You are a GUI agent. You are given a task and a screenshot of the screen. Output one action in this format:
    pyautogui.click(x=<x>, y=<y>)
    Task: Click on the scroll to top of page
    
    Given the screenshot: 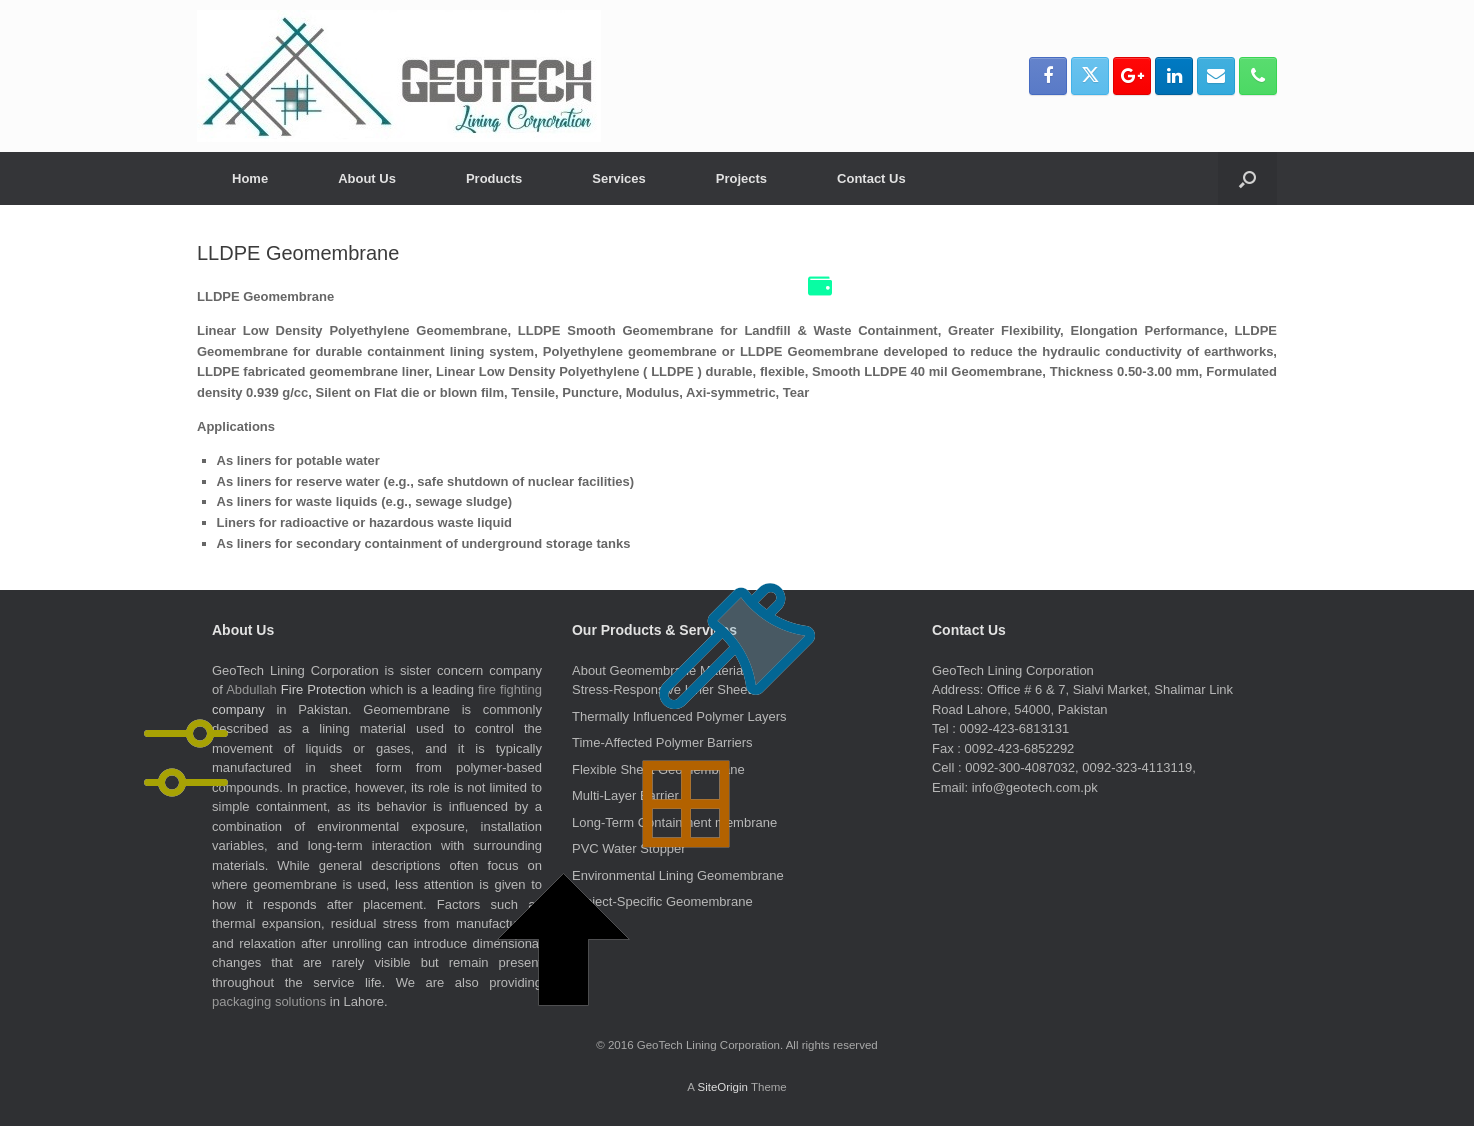 What is the action you would take?
    pyautogui.click(x=563, y=939)
    